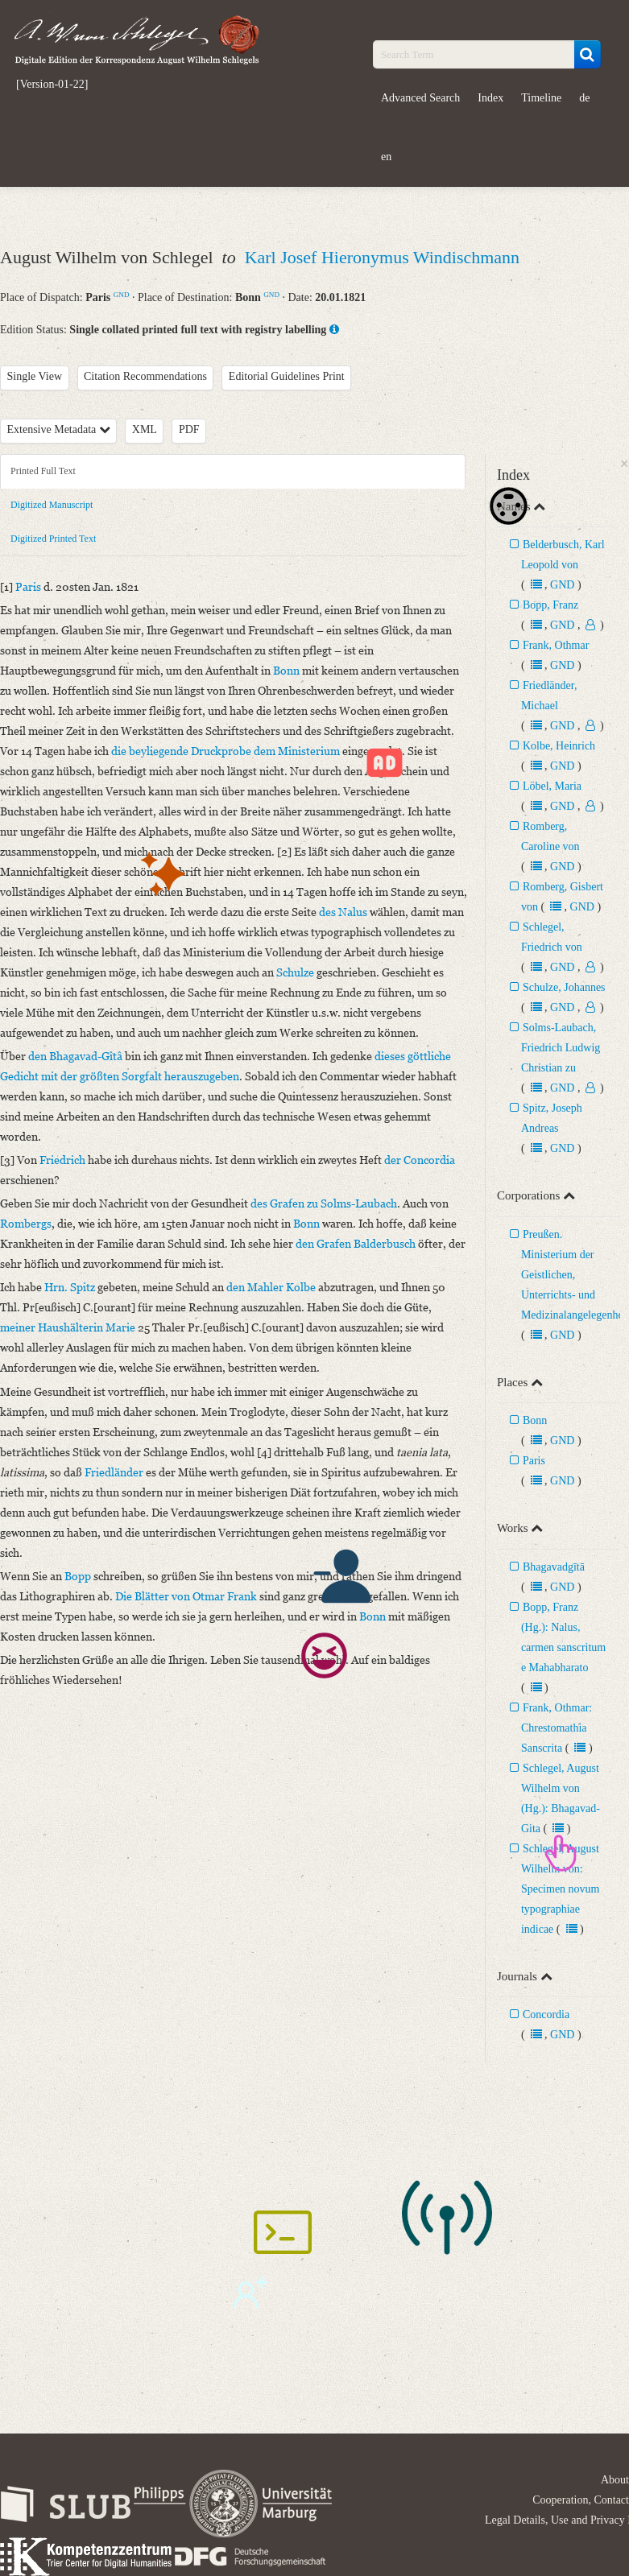 The width and height of the screenshot is (629, 2576). I want to click on remove a contact or friend, so click(342, 1576).